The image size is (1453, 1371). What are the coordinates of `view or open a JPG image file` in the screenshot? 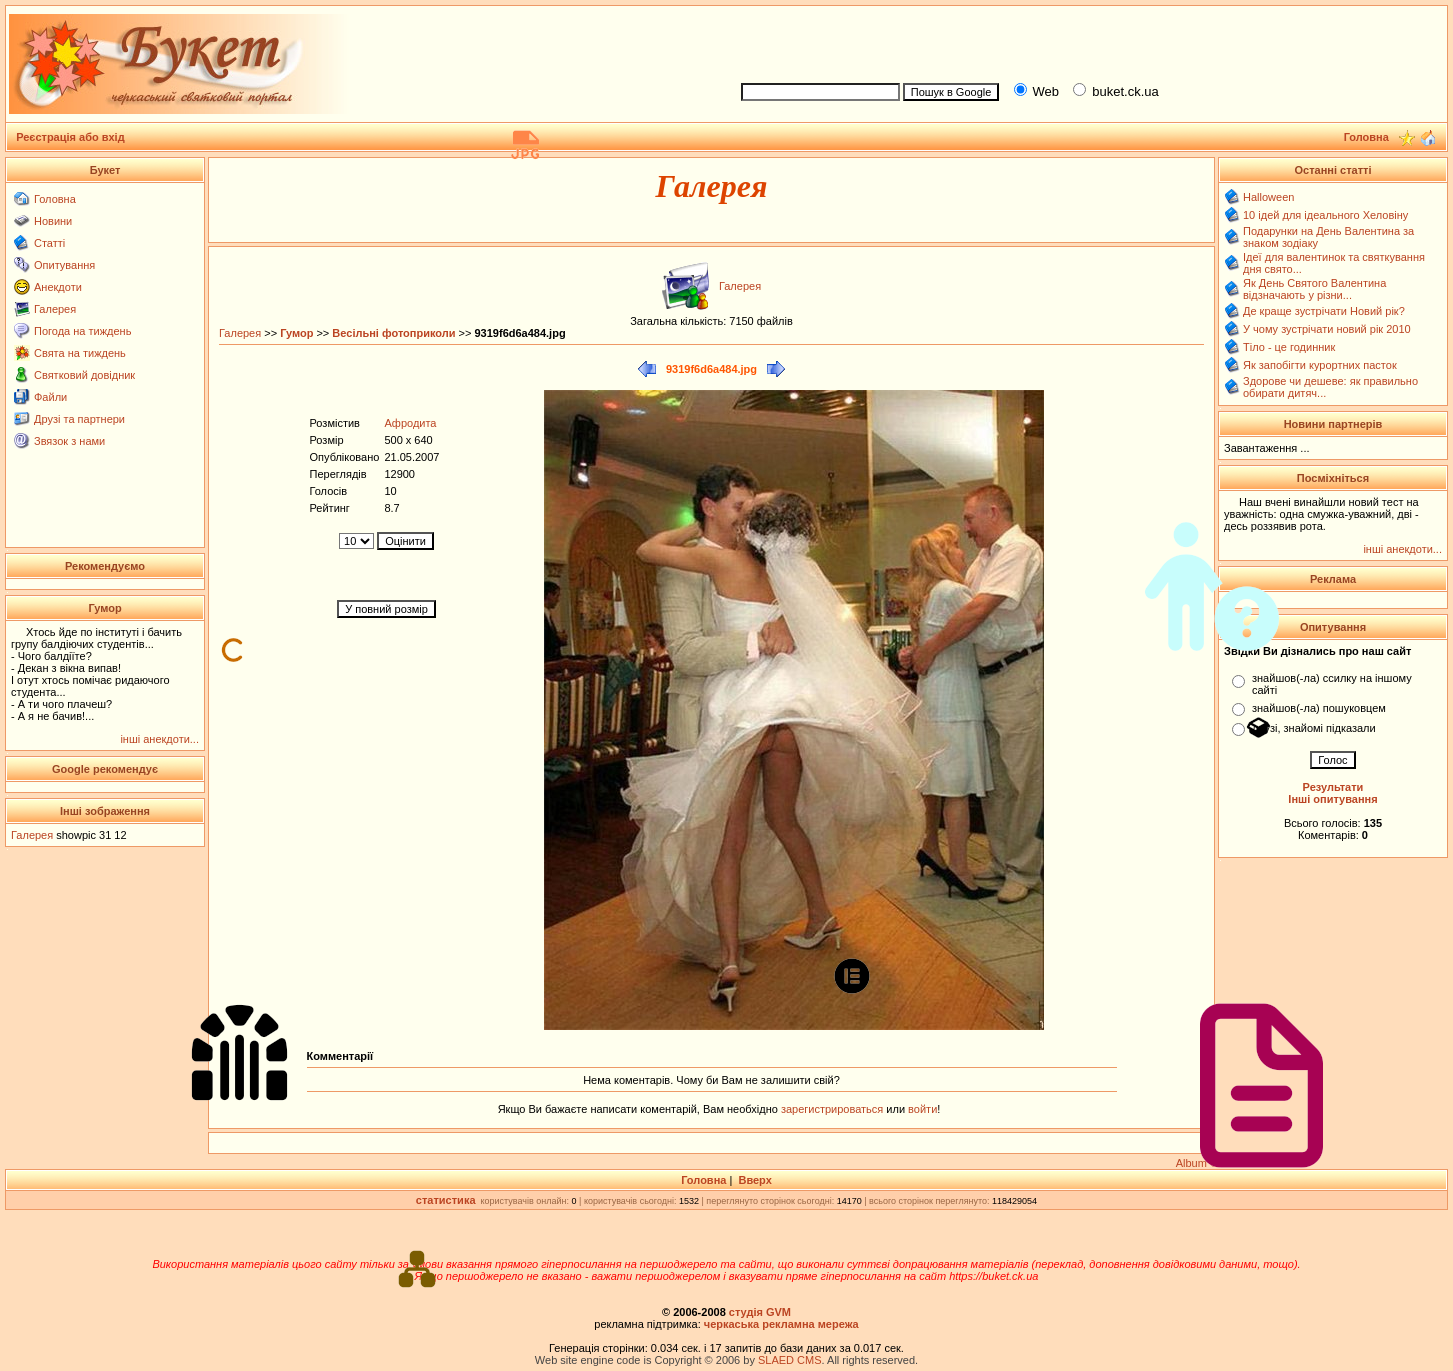 It's located at (526, 146).